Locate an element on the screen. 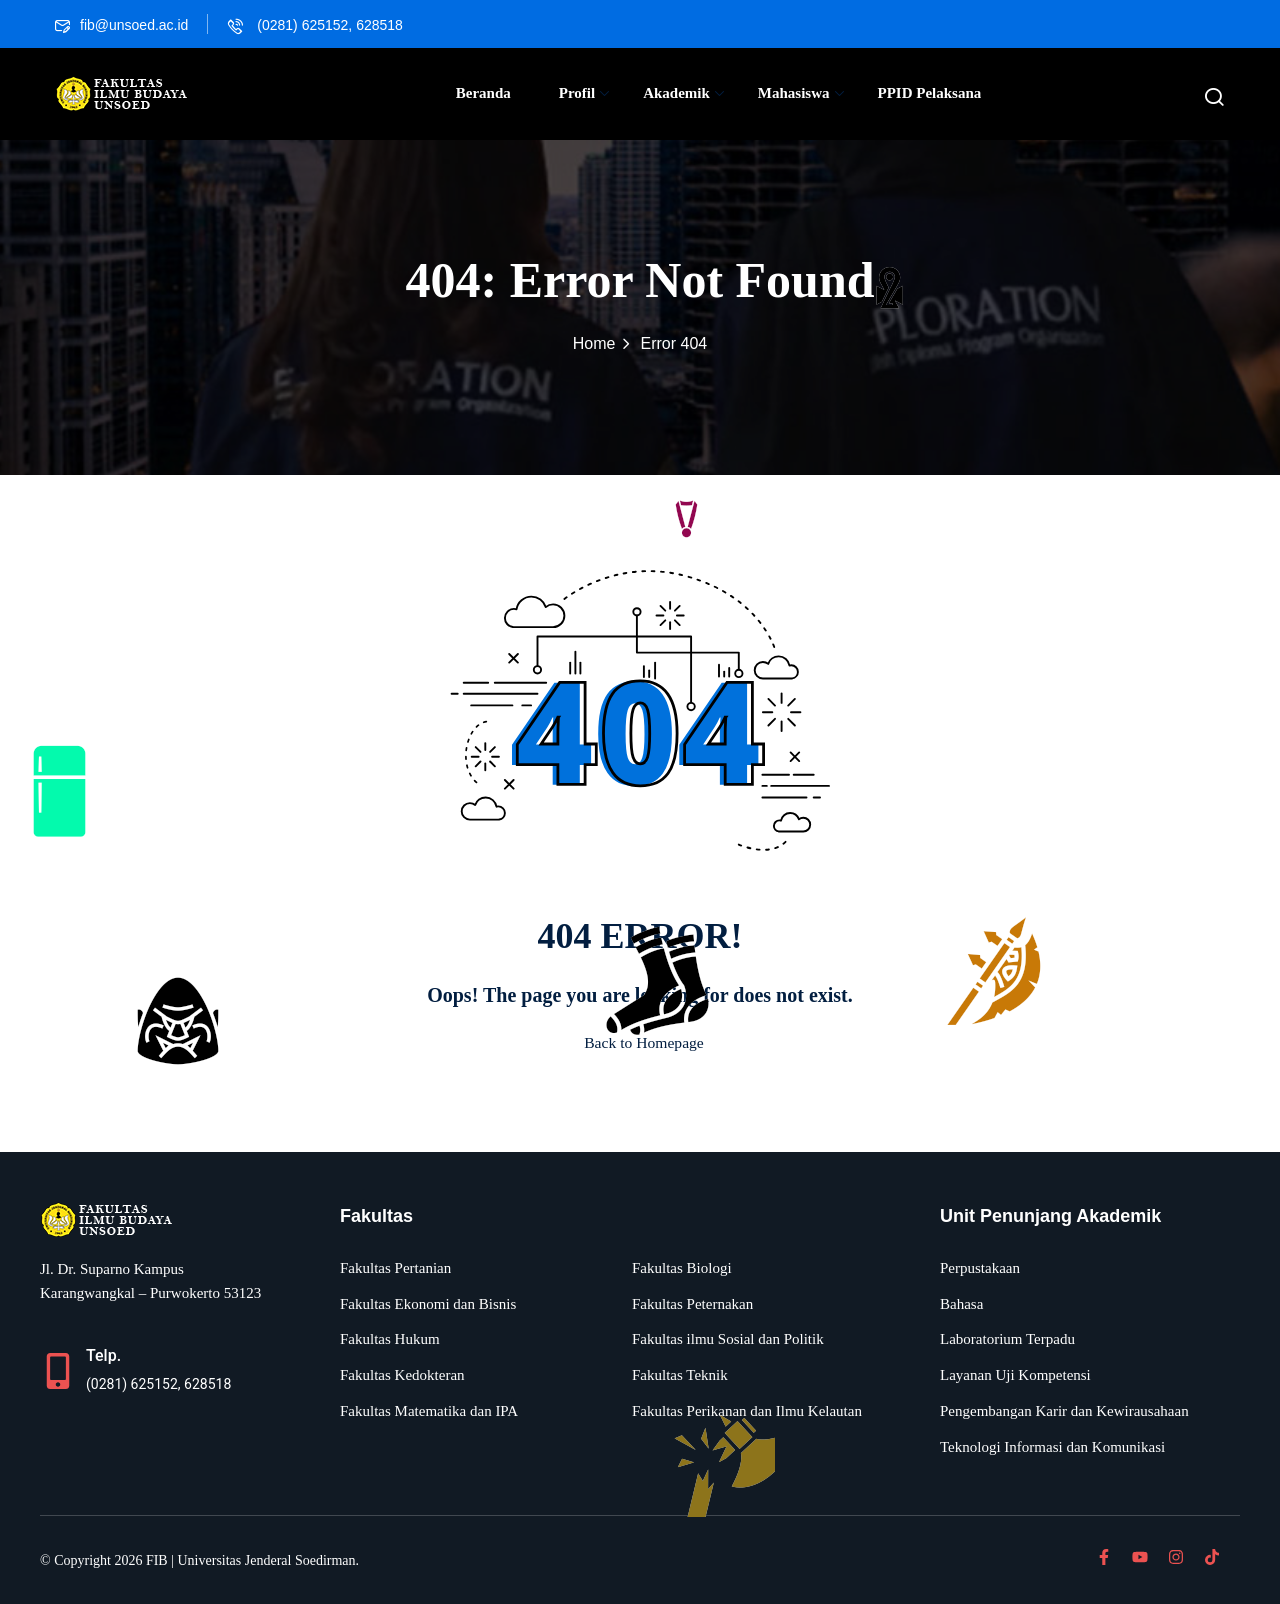  indicates a broken or damaged weapon is located at coordinates (722, 1464).